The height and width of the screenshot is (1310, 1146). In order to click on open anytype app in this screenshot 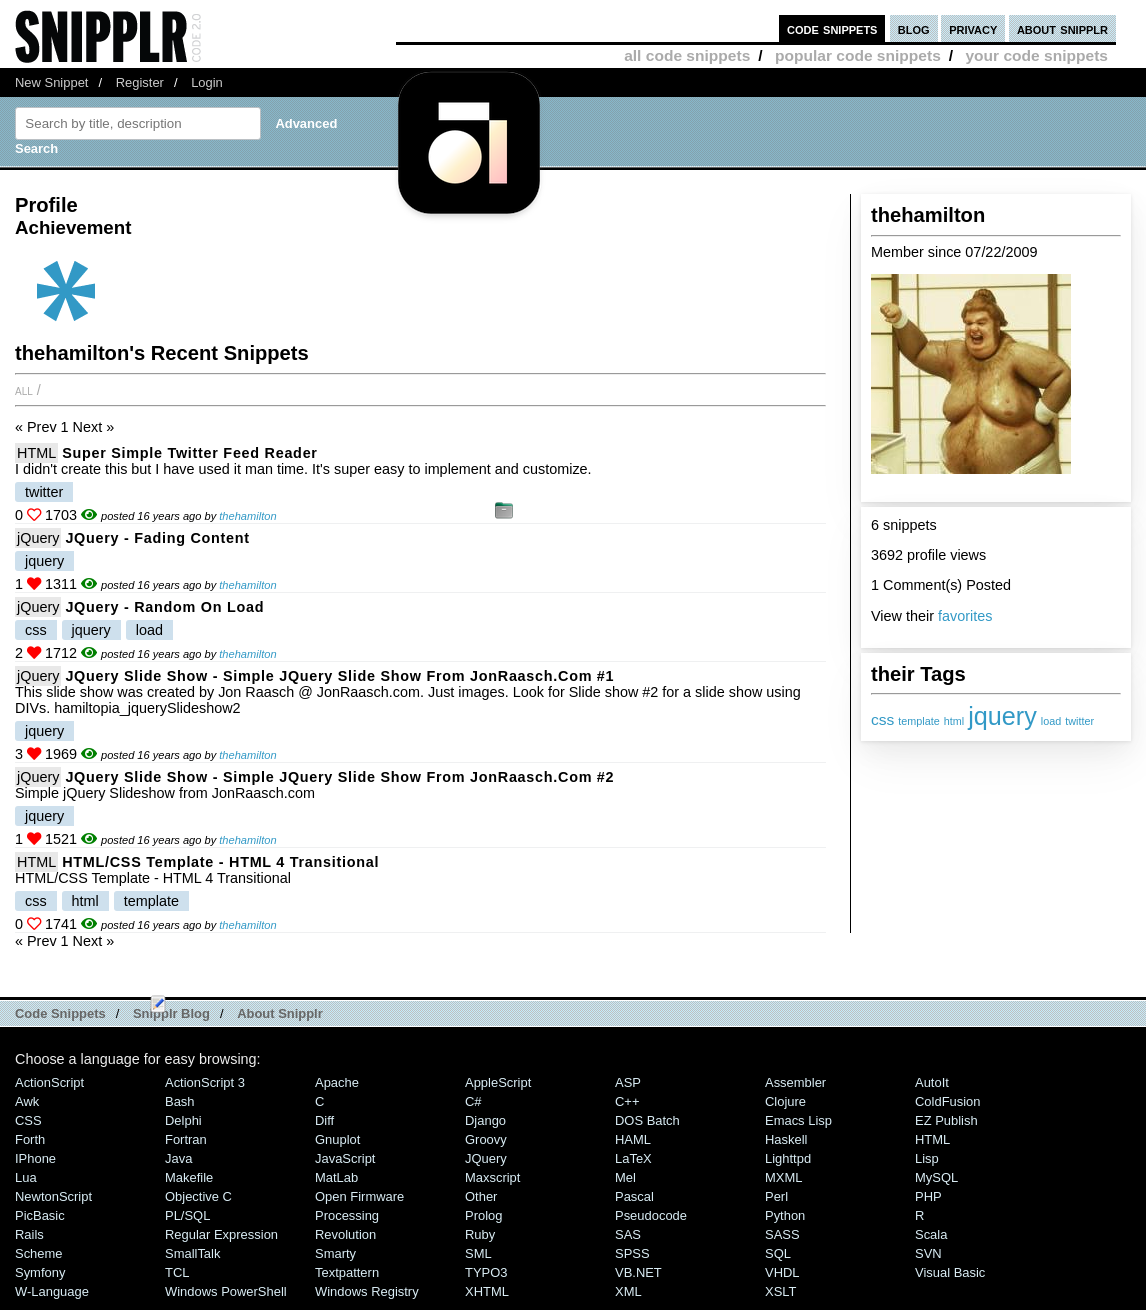, I will do `click(469, 143)`.